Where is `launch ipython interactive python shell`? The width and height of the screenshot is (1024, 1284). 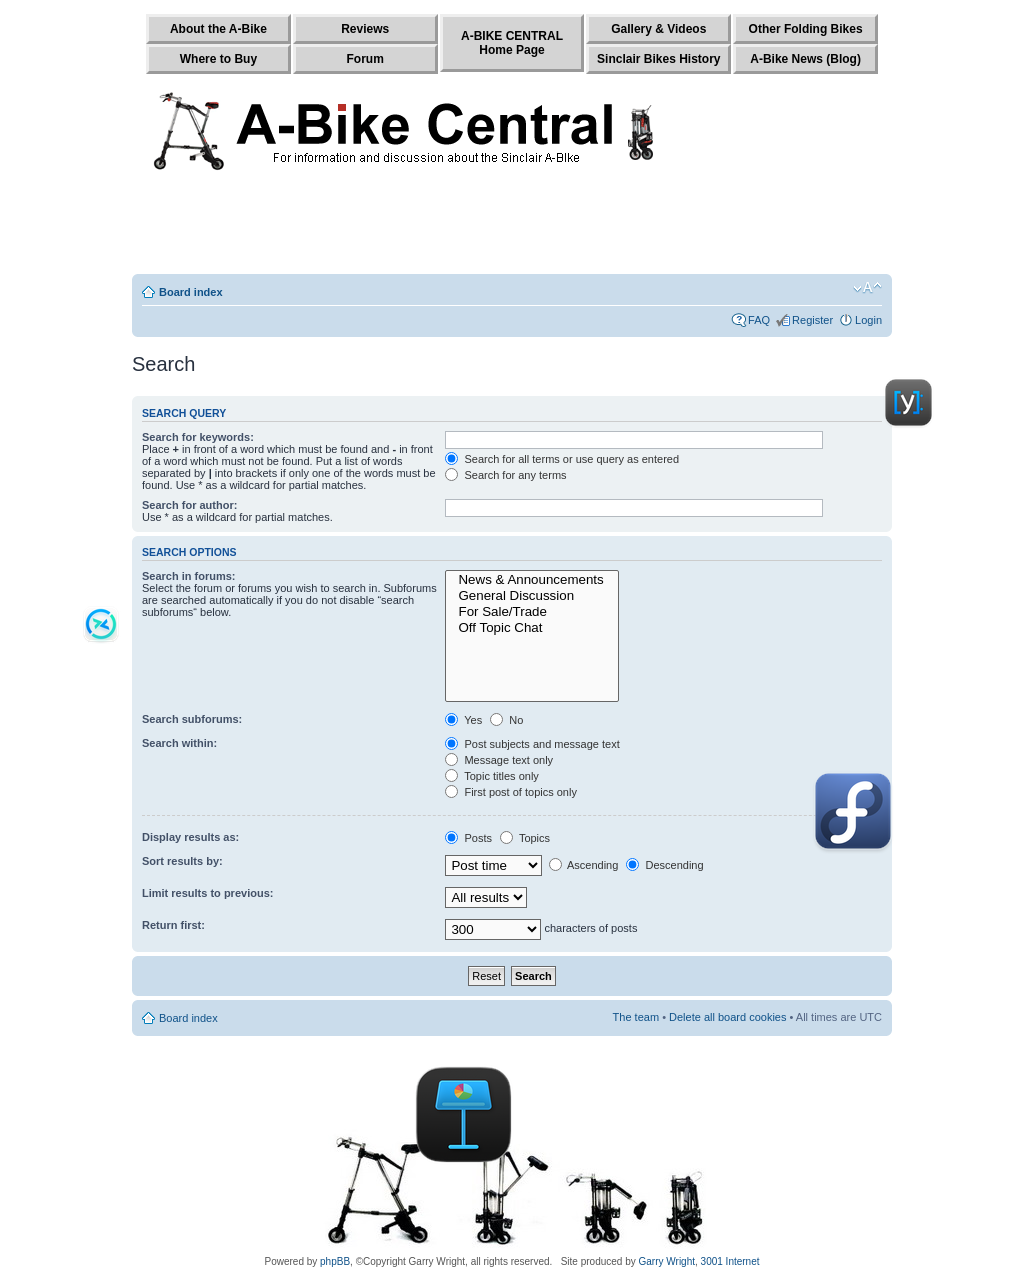
launch ipython interactive python shell is located at coordinates (908, 402).